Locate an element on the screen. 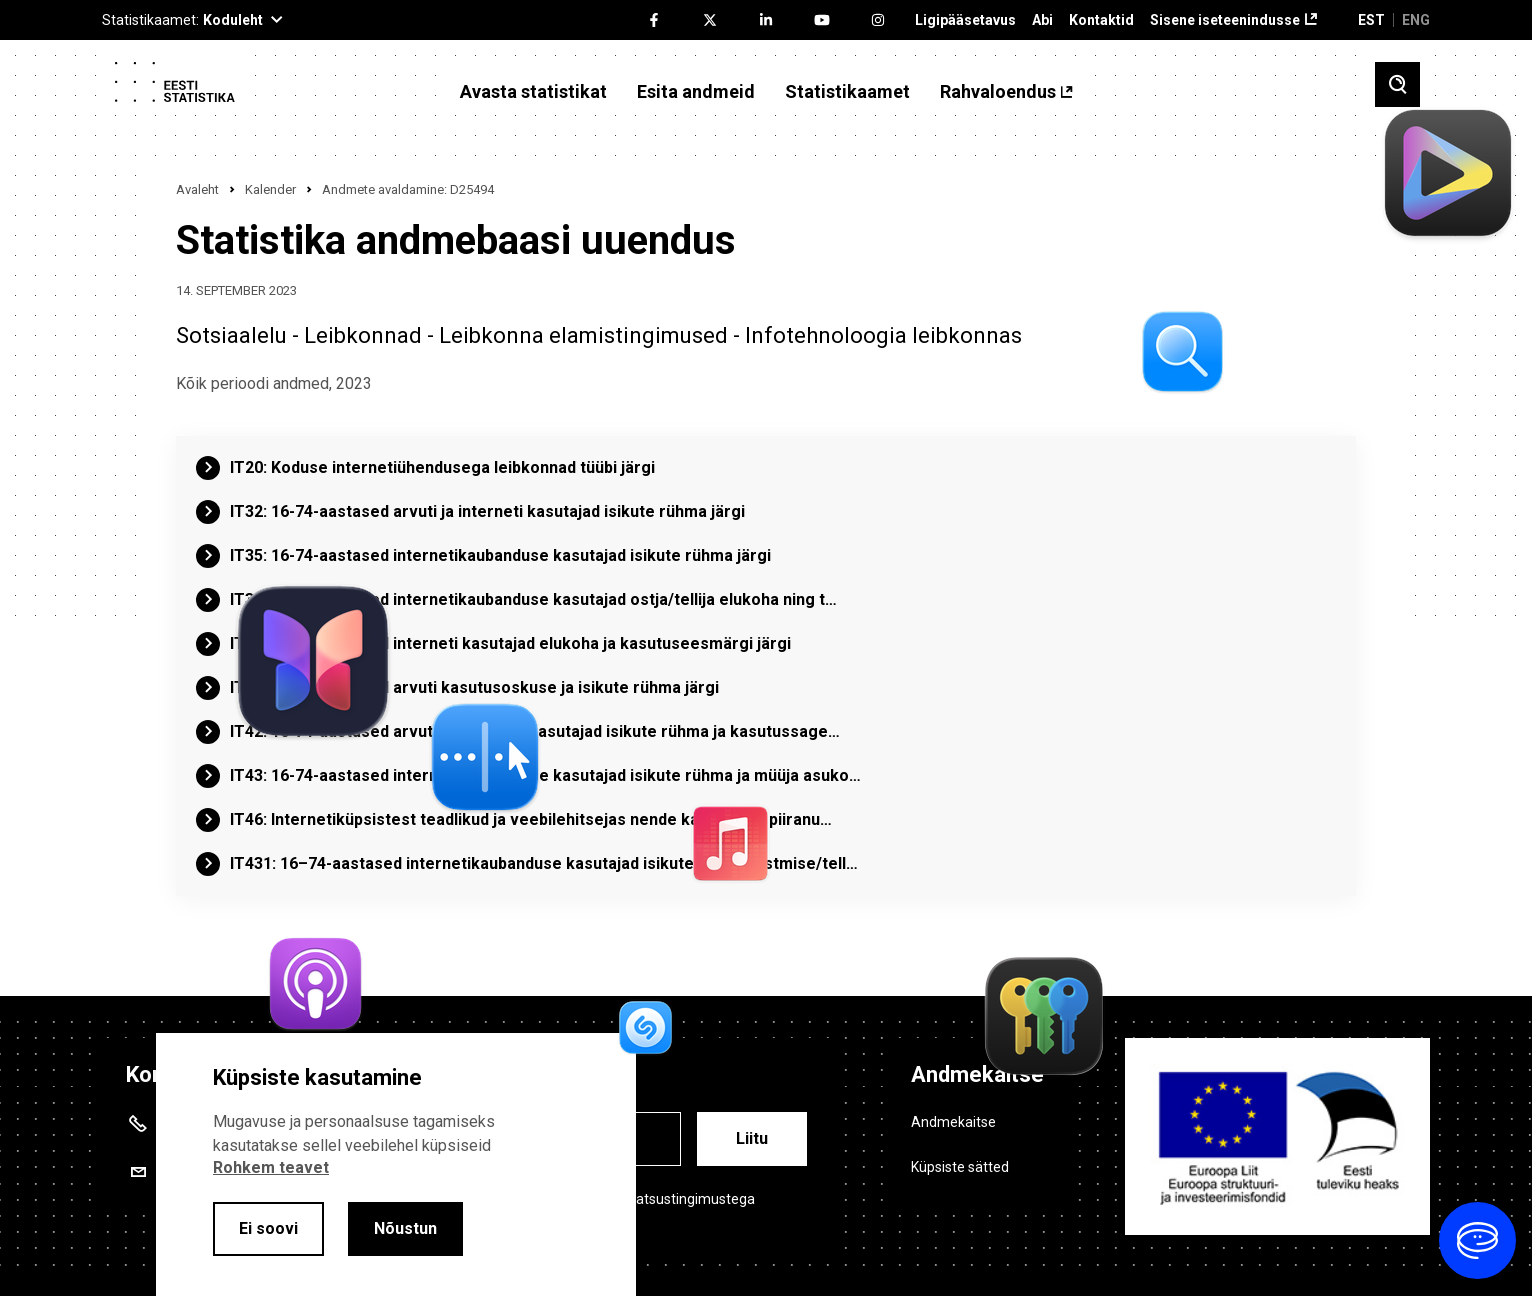 The width and height of the screenshot is (1532, 1296). open the gnome music app is located at coordinates (730, 843).